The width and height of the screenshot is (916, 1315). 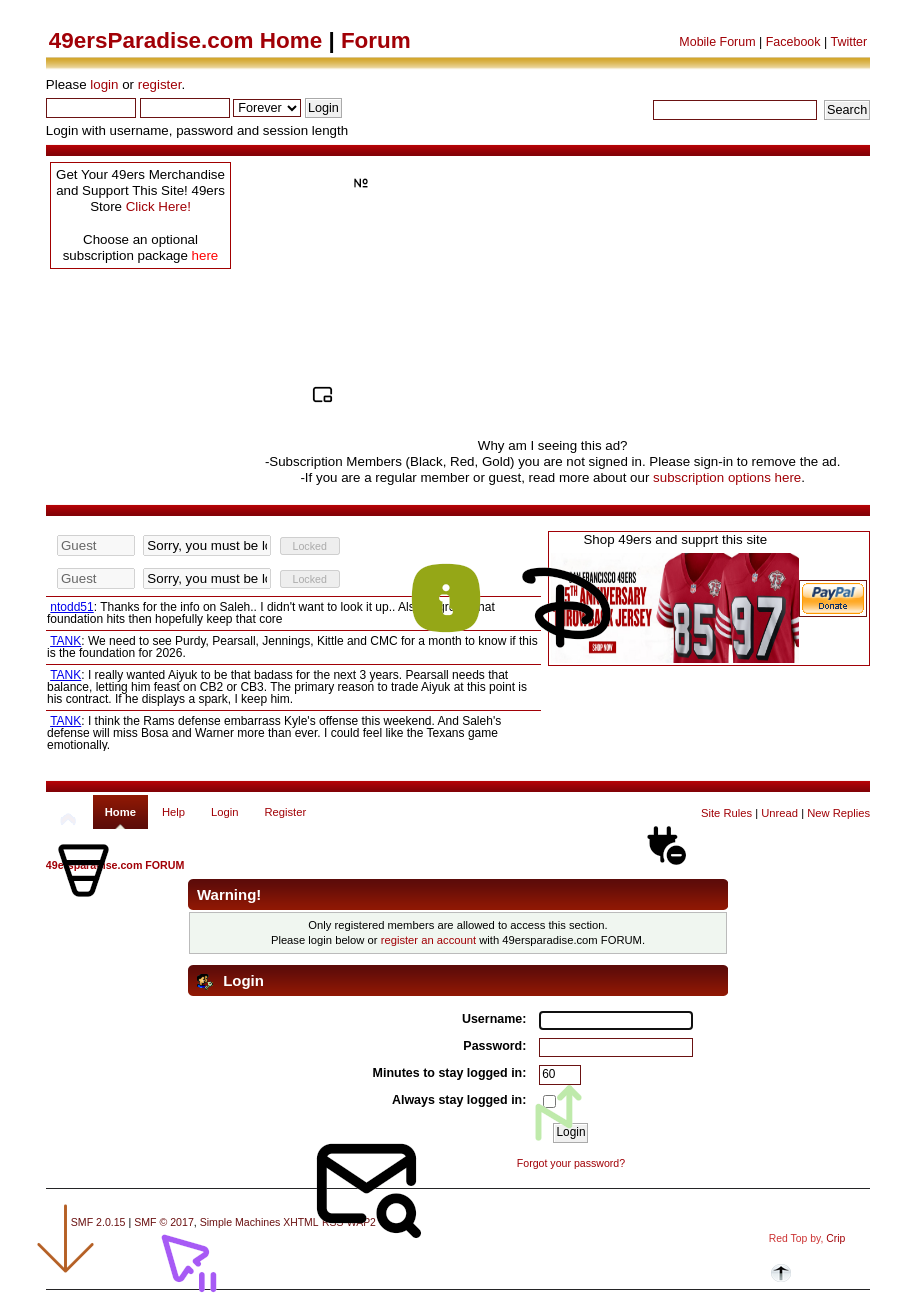 What do you see at coordinates (664, 845) in the screenshot?
I see `disconnect or remove a power connection` at bounding box center [664, 845].